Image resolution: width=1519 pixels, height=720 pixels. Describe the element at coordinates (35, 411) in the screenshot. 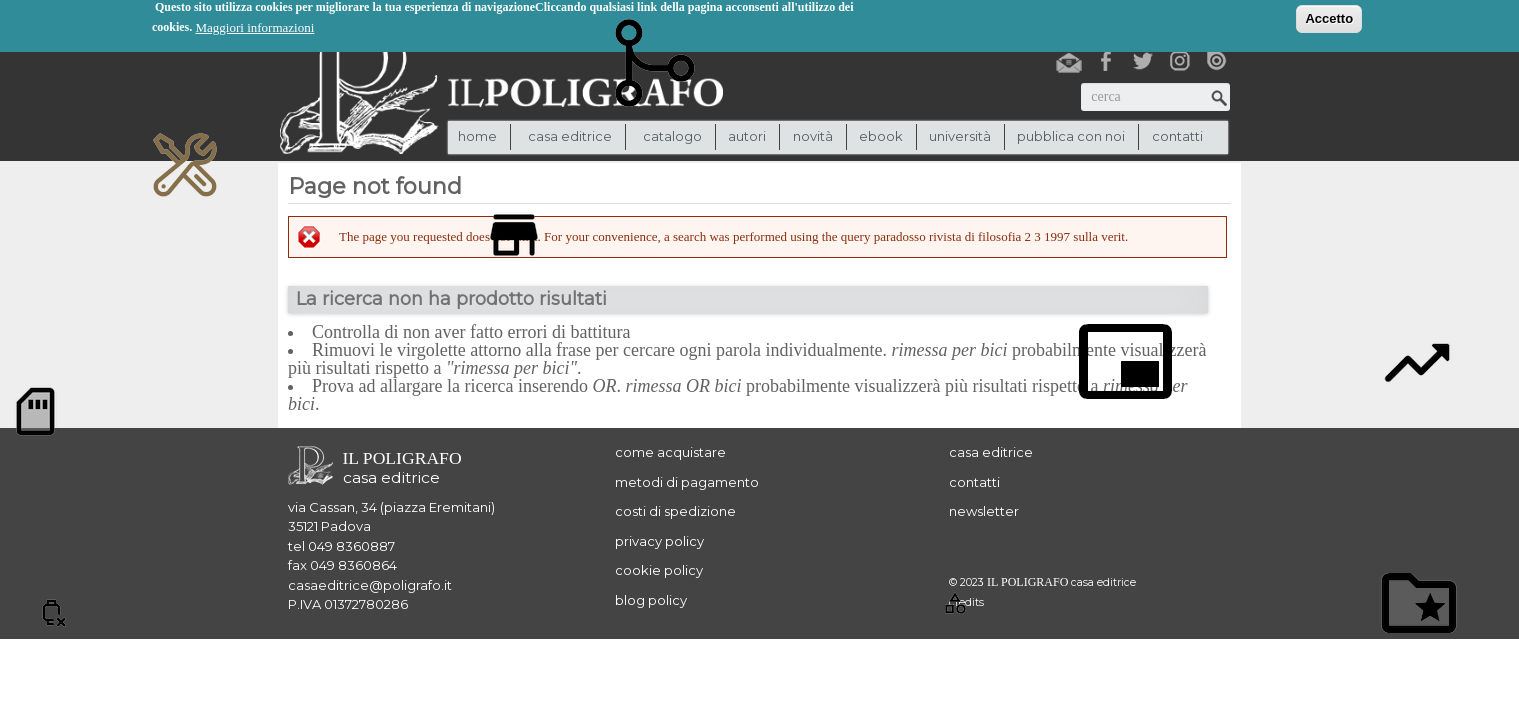

I see `access sd card storage` at that location.